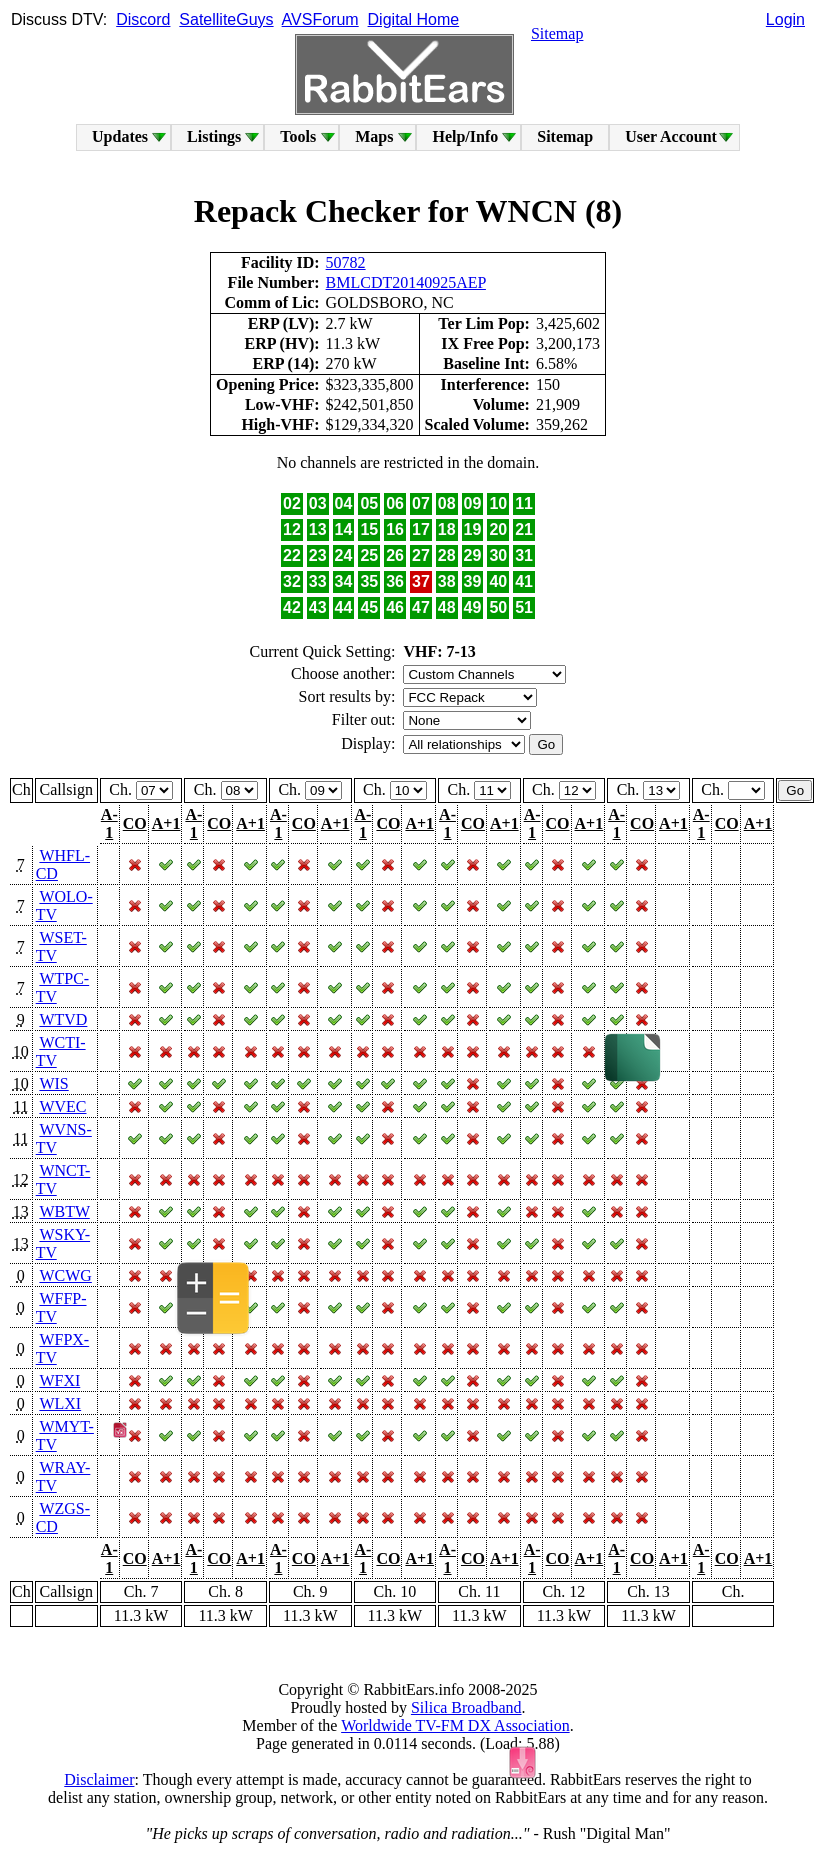  I want to click on change your desktop wallpaper, so click(632, 1055).